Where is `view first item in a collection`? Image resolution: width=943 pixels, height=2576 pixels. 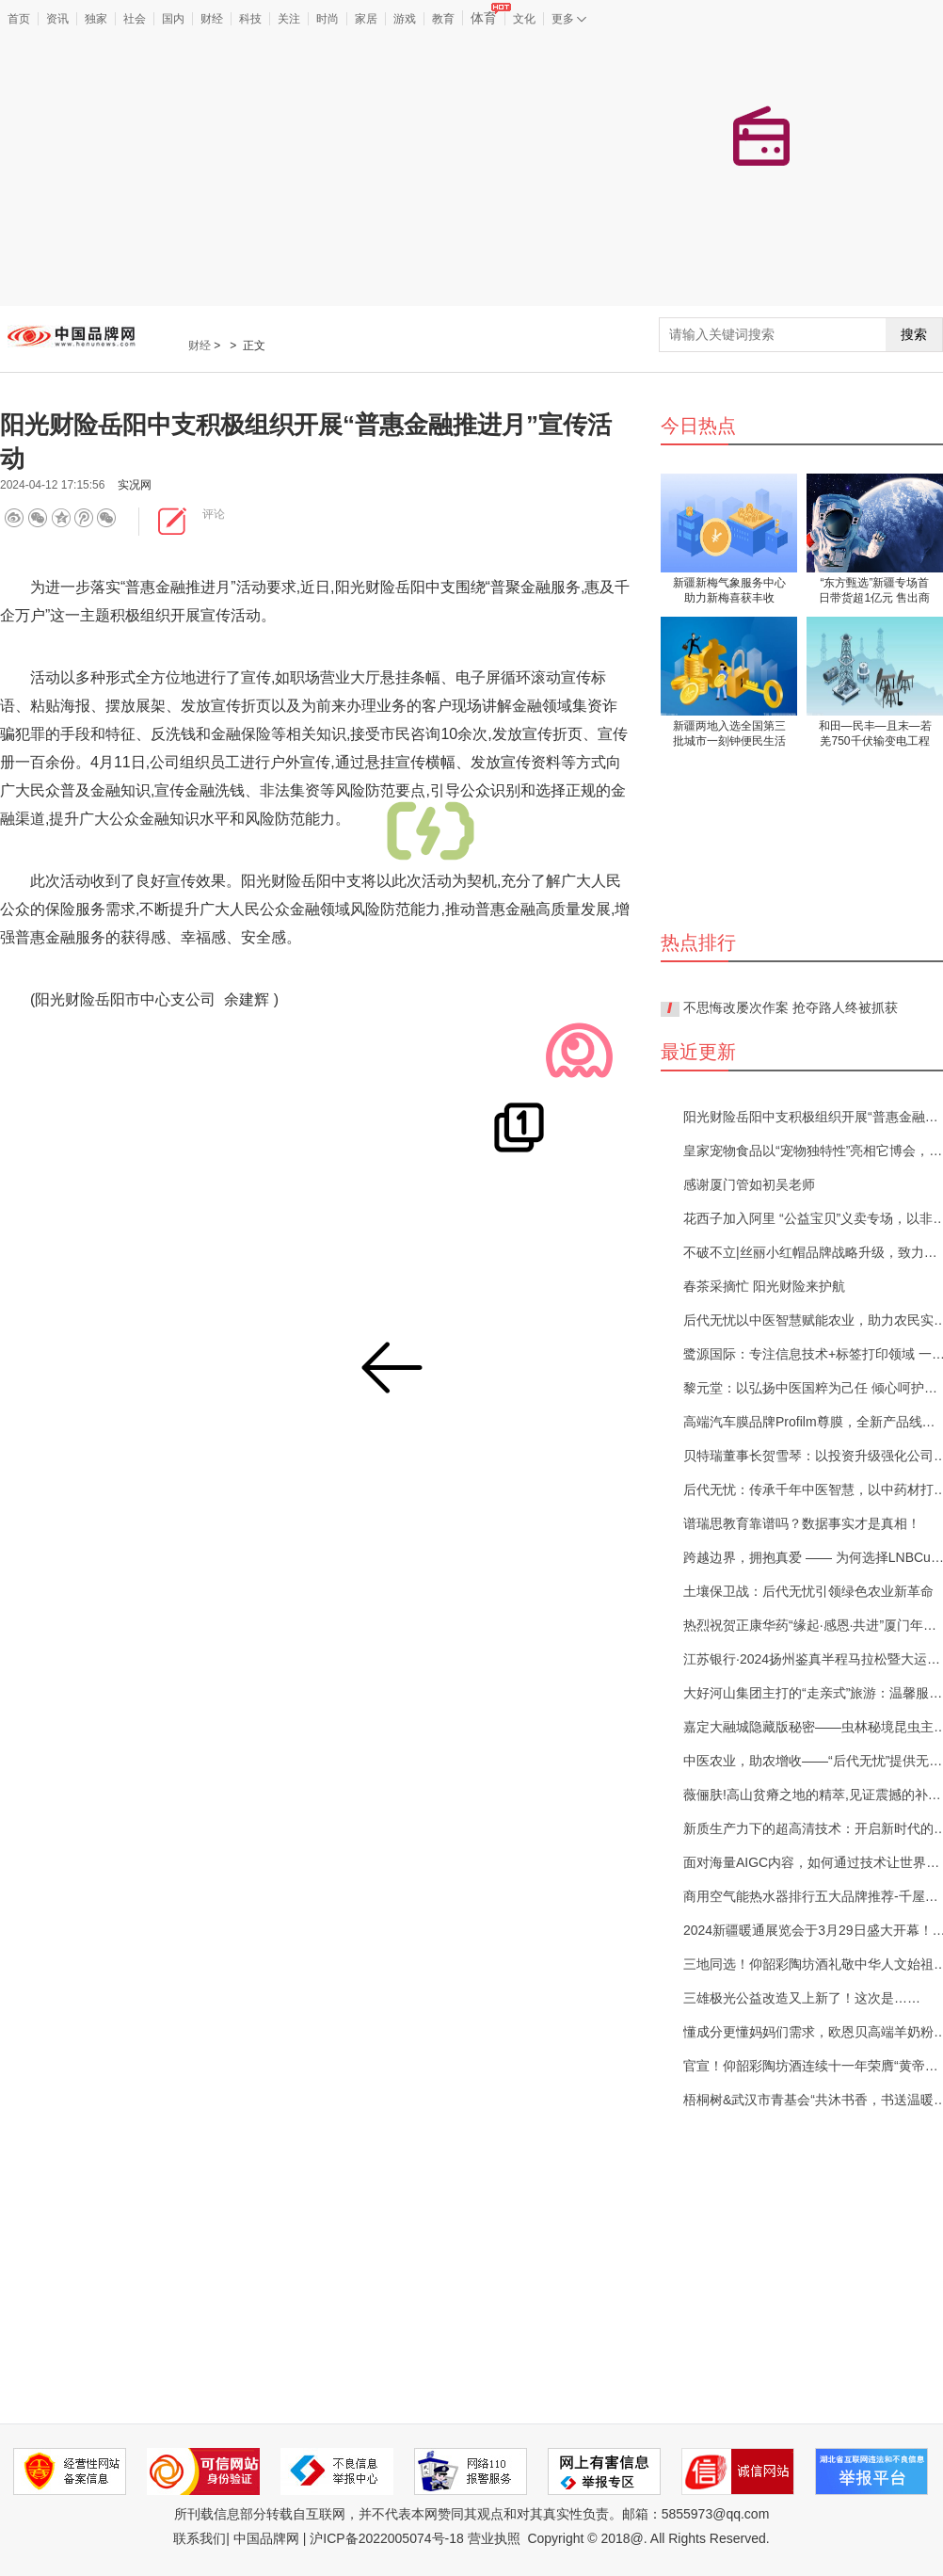 view first item in a collection is located at coordinates (519, 1127).